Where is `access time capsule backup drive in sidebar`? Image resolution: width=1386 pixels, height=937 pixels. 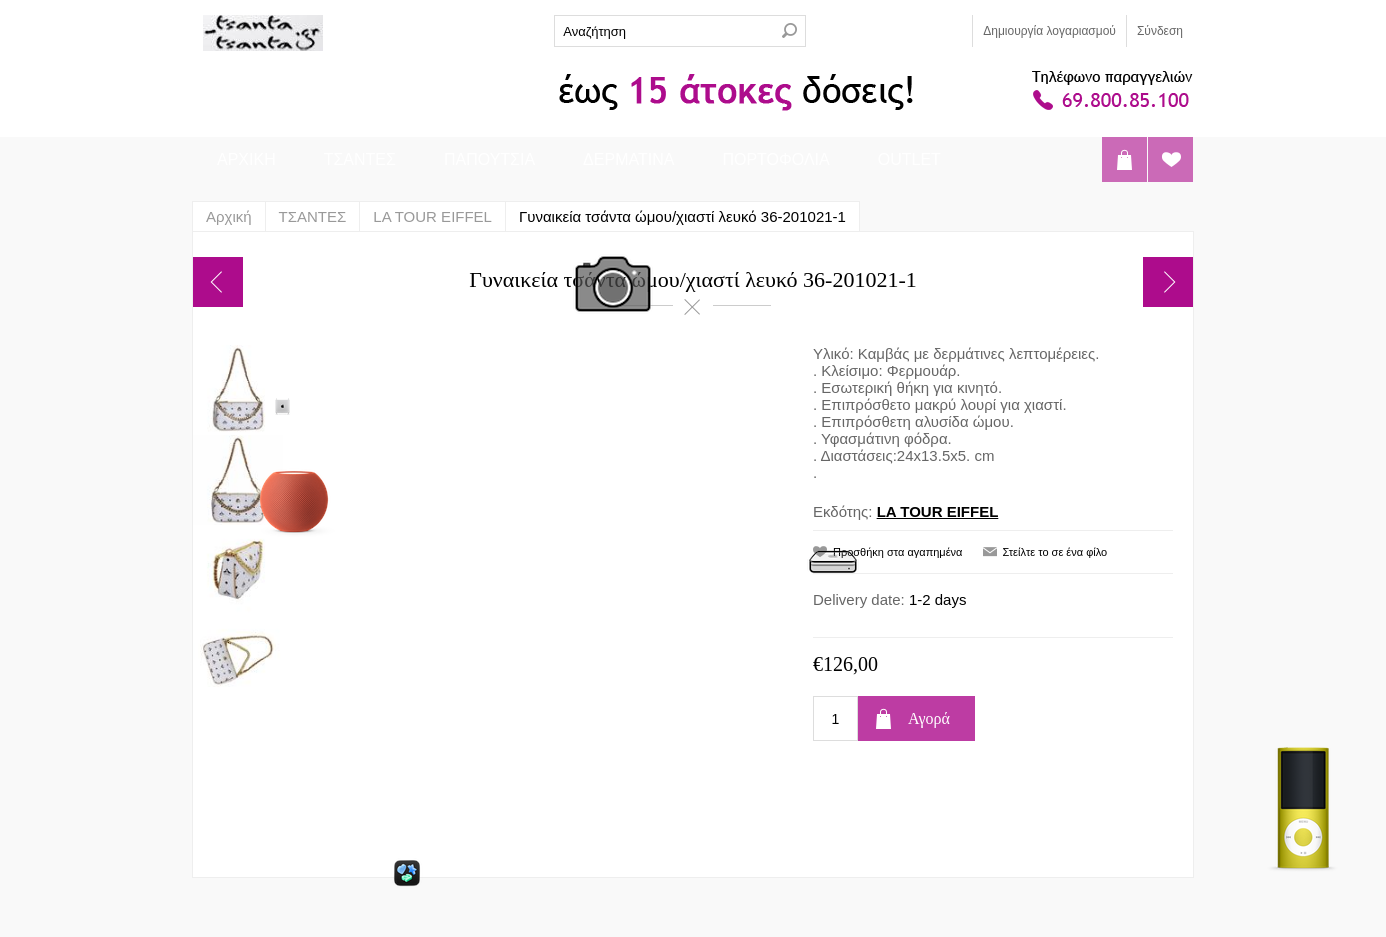
access time capsule backup drive in sidebar is located at coordinates (833, 561).